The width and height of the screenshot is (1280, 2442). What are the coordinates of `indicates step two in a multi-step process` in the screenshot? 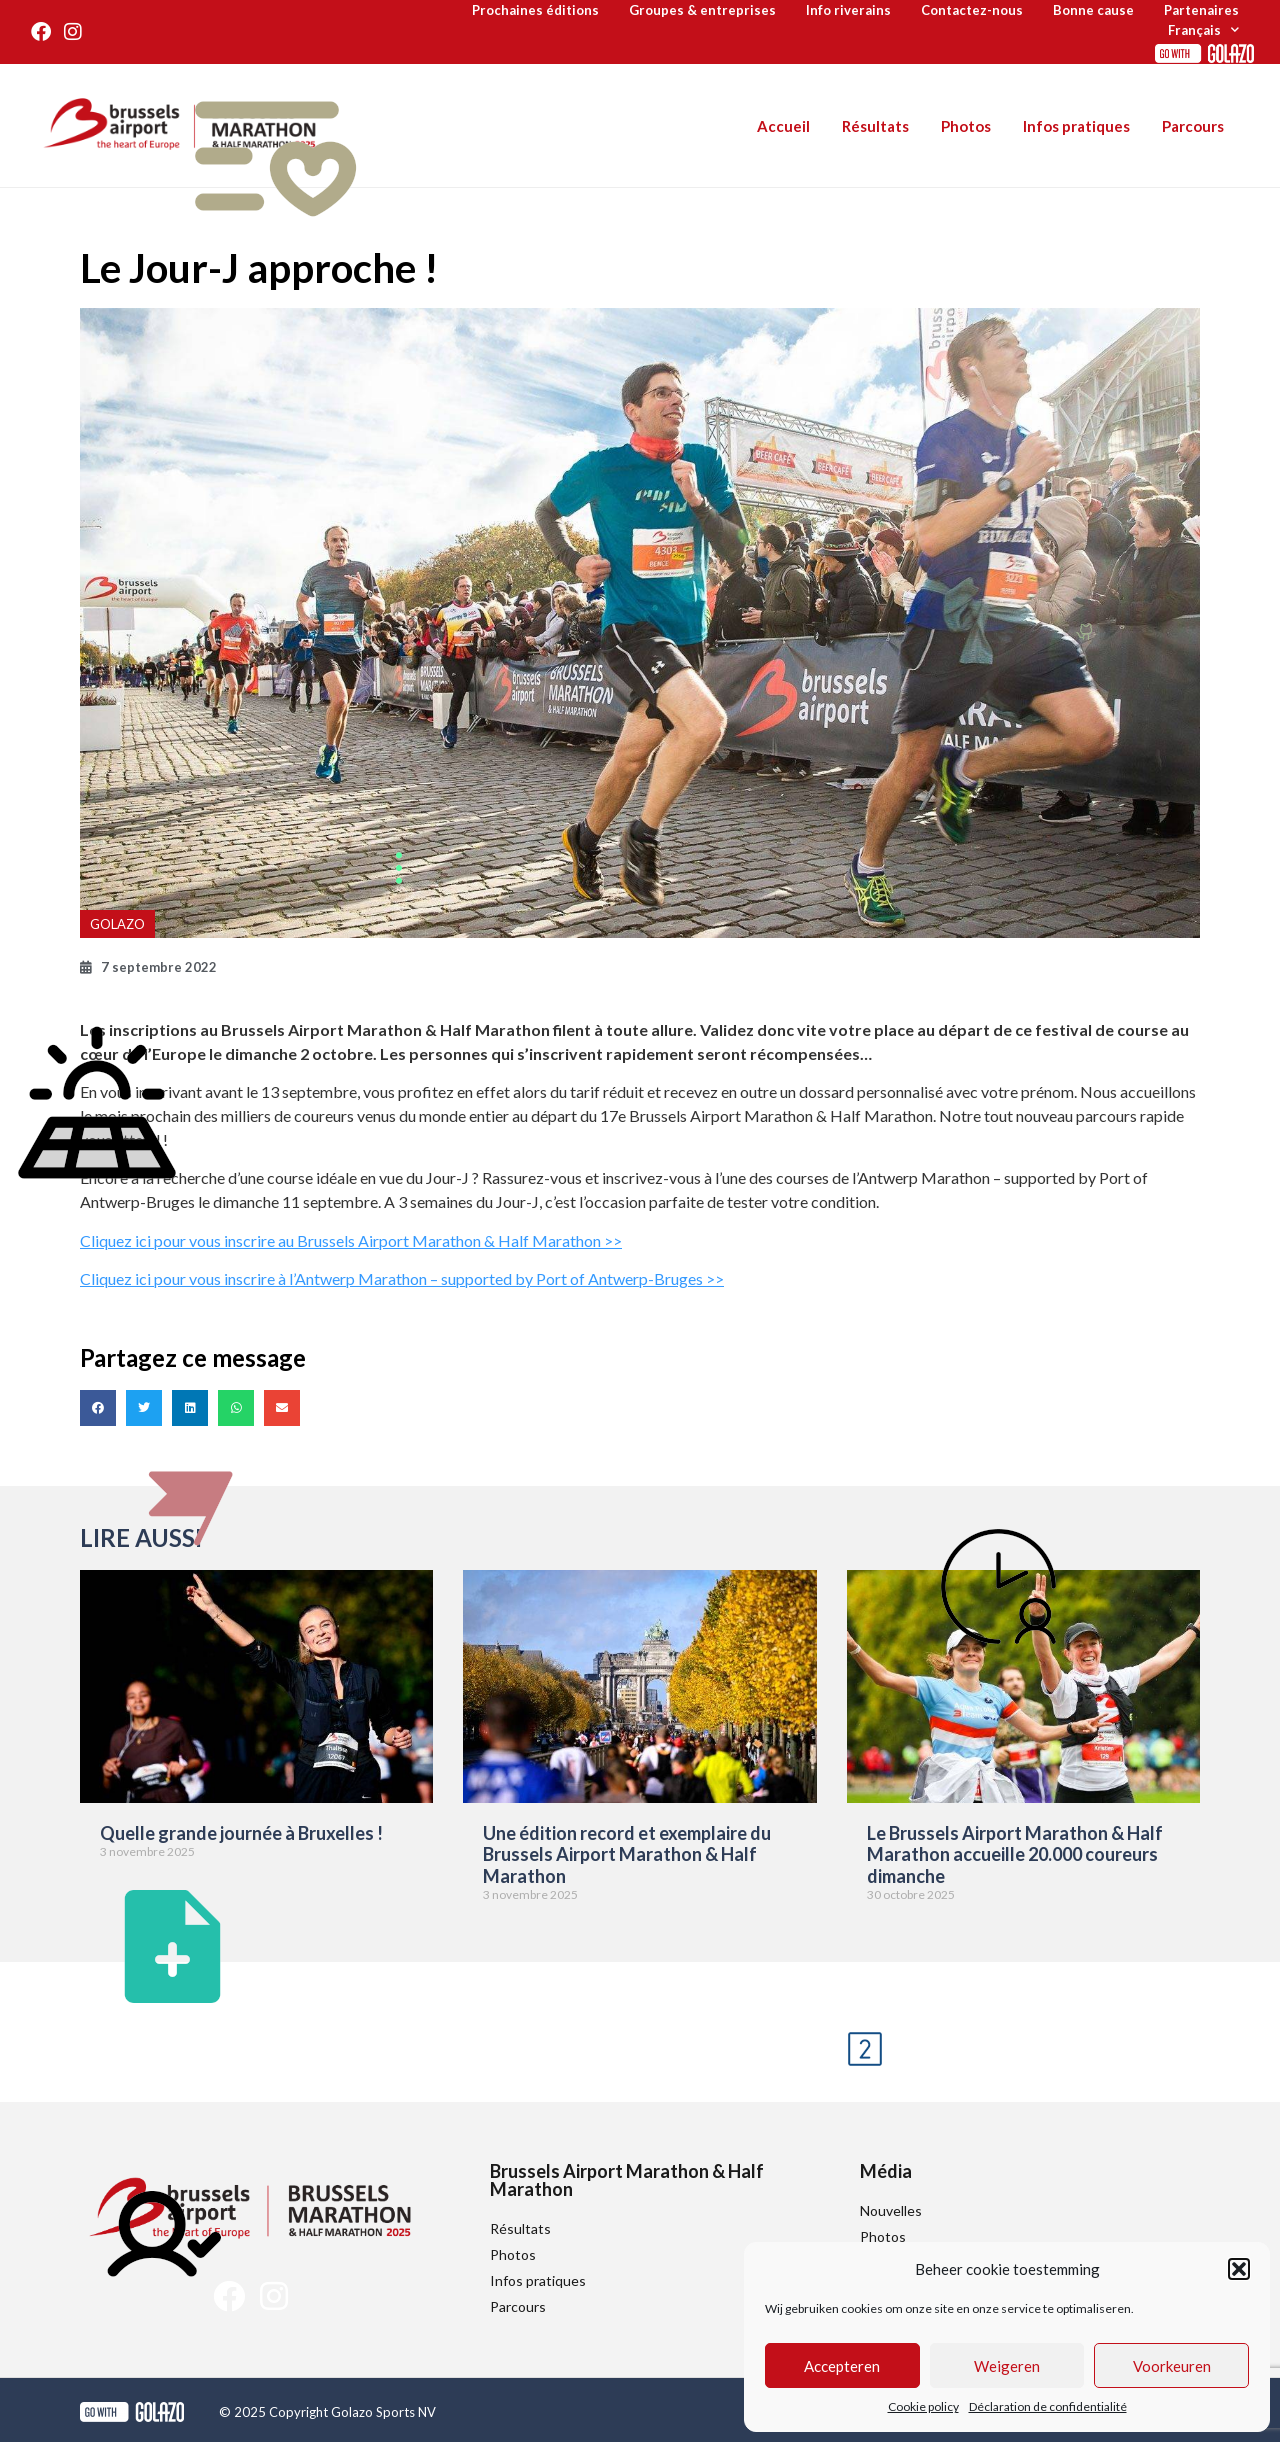 It's located at (865, 2049).